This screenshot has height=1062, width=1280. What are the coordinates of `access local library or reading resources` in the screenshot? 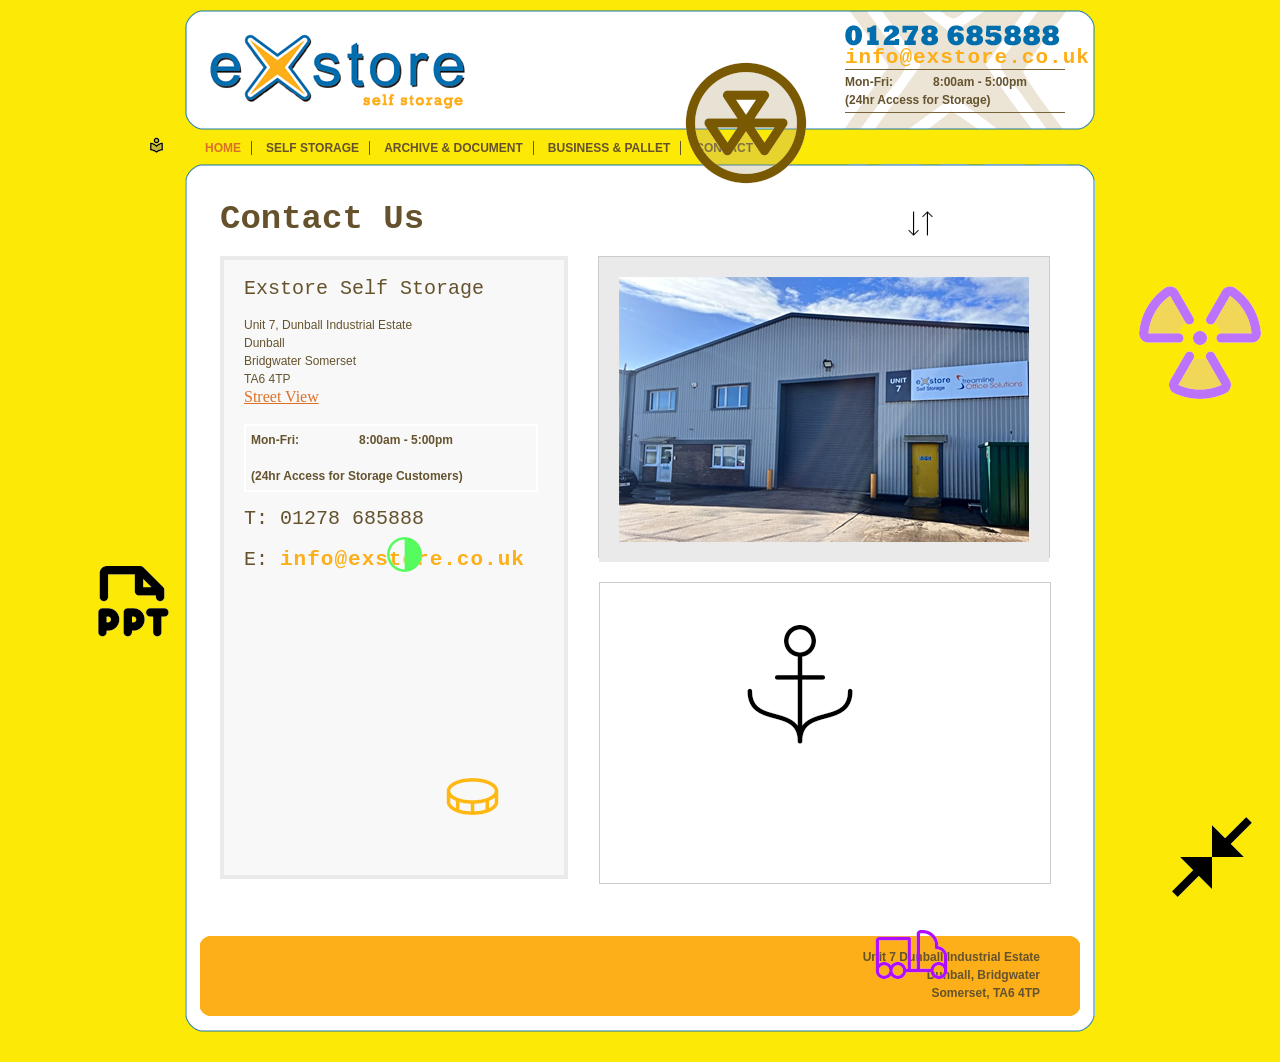 It's located at (156, 145).